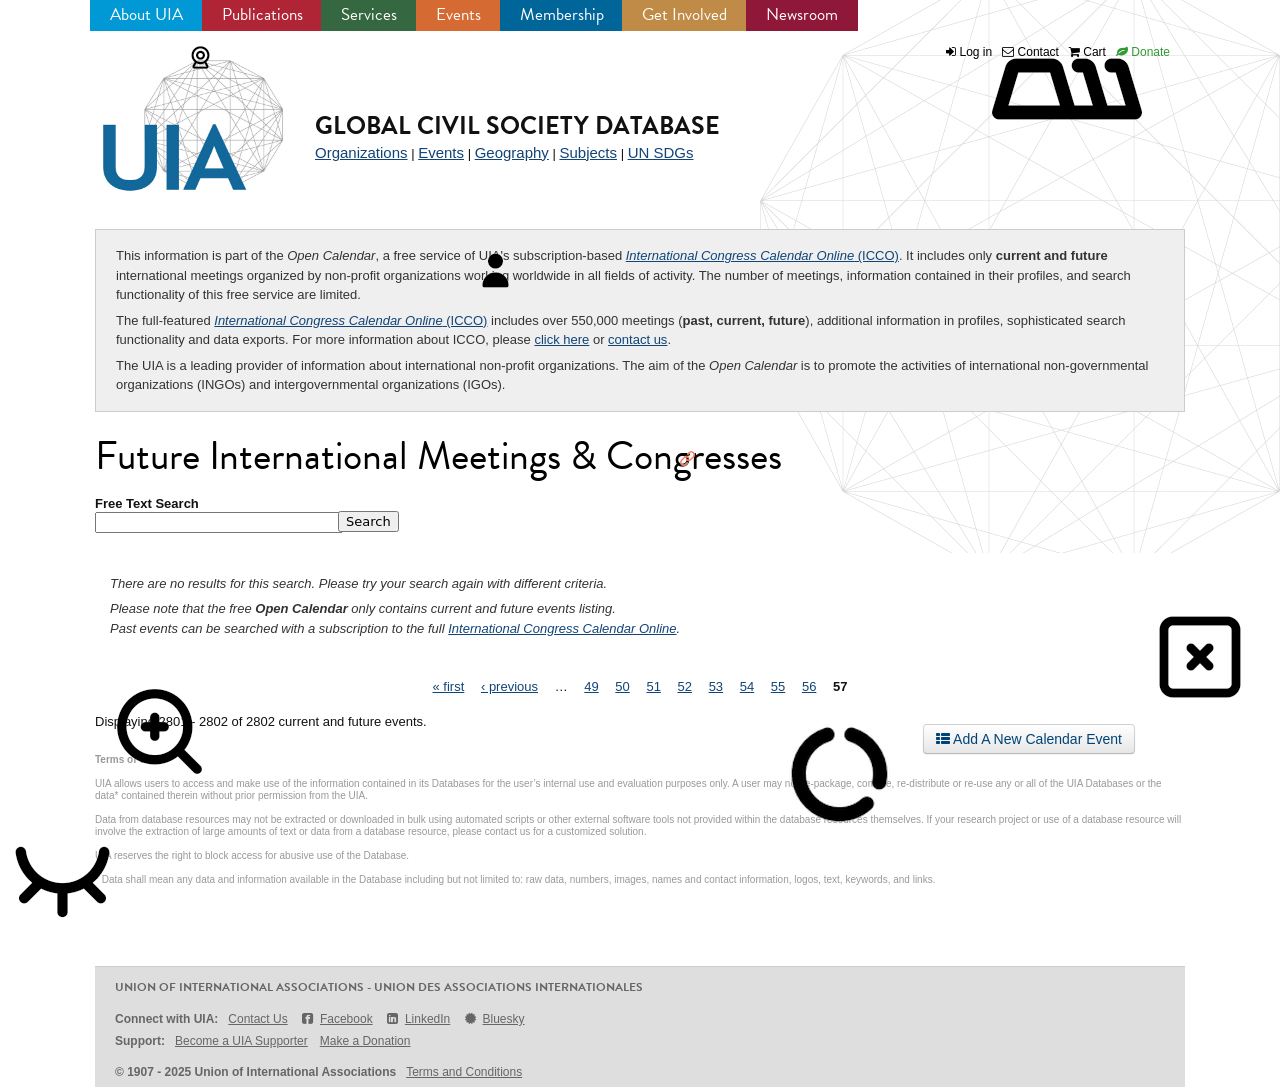  I want to click on close or dismiss a dialog box, so click(1200, 657).